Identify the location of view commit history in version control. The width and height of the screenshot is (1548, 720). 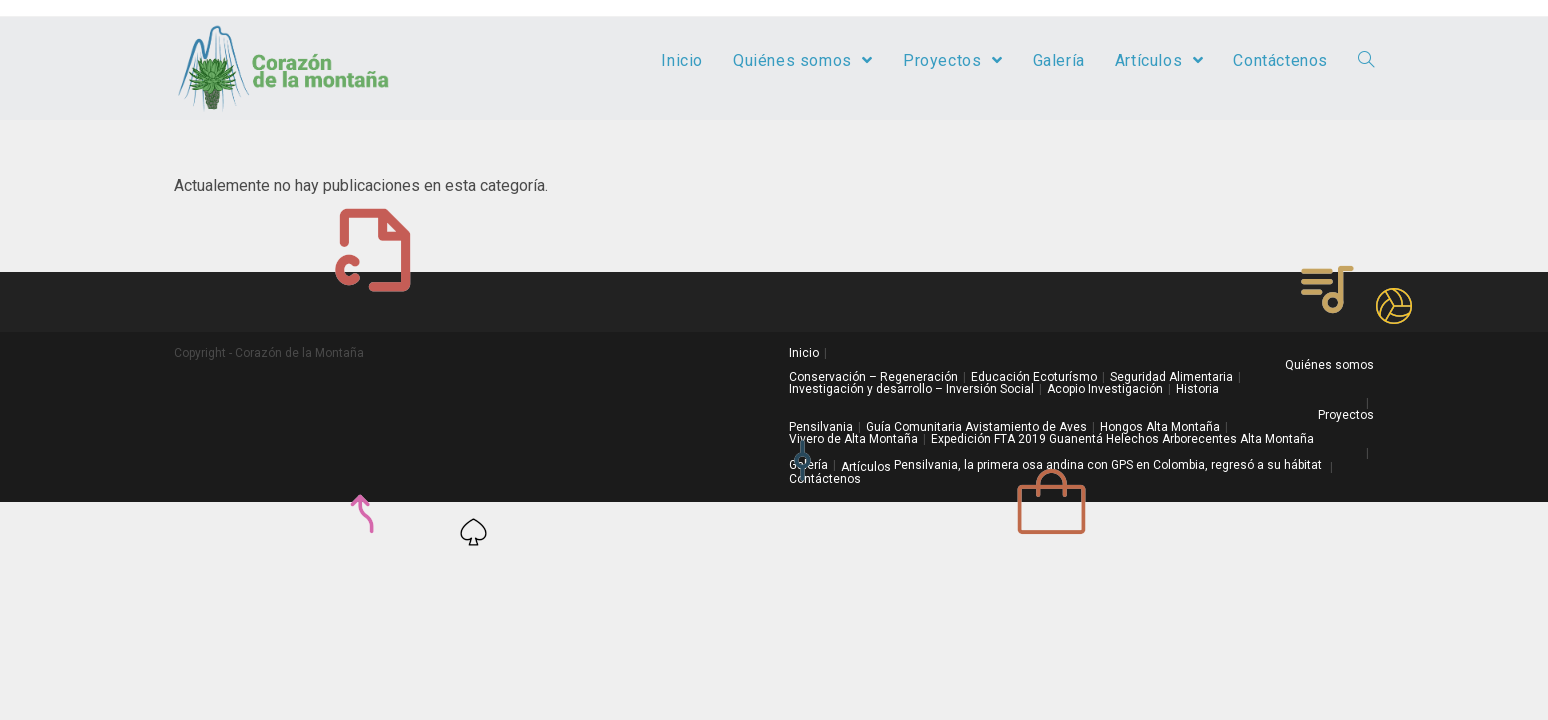
(802, 460).